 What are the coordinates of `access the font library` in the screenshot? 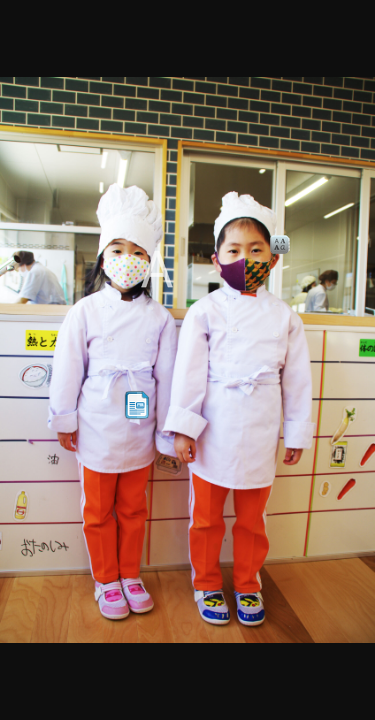 It's located at (157, 269).